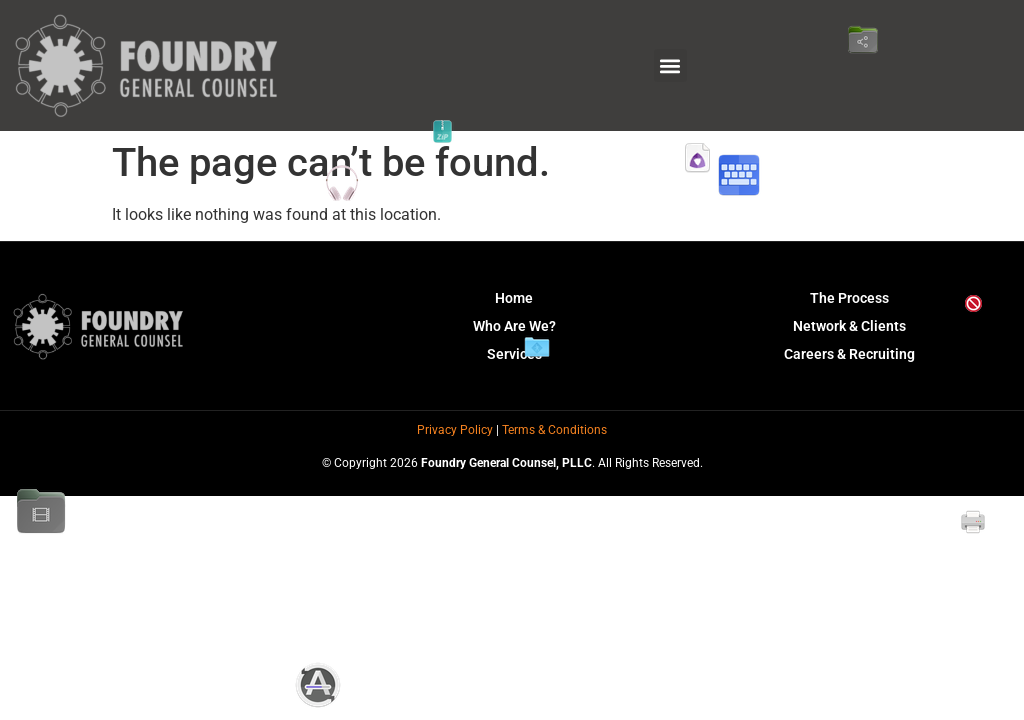 The image size is (1024, 720). Describe the element at coordinates (739, 175) in the screenshot. I see `configure keyboard and input settings` at that location.